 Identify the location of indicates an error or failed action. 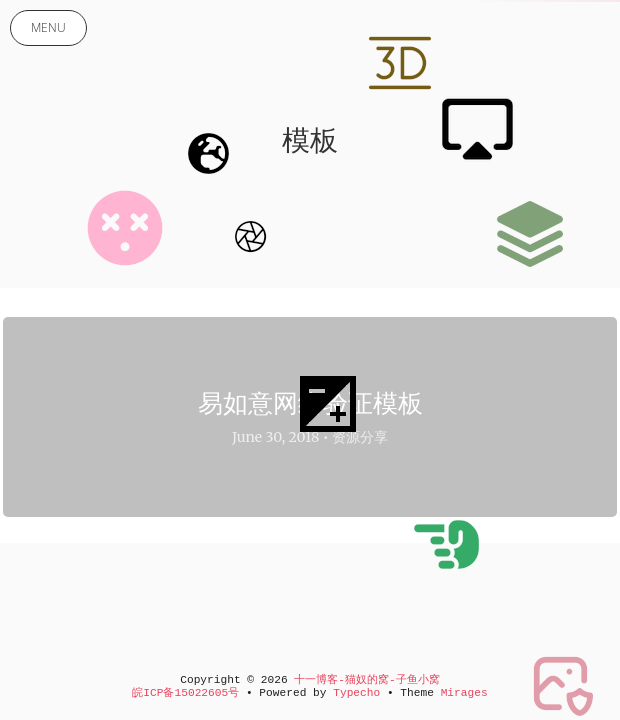
(125, 228).